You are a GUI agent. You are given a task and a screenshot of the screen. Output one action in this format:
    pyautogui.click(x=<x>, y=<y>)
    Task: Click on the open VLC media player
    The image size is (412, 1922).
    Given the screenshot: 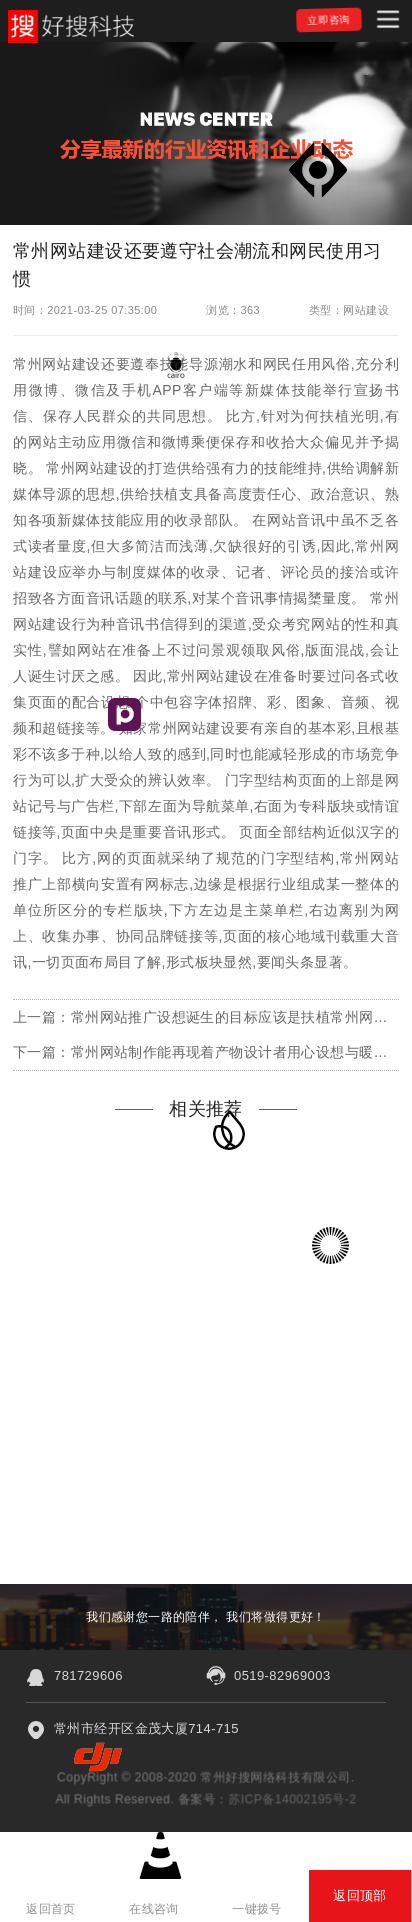 What is the action you would take?
    pyautogui.click(x=160, y=1855)
    